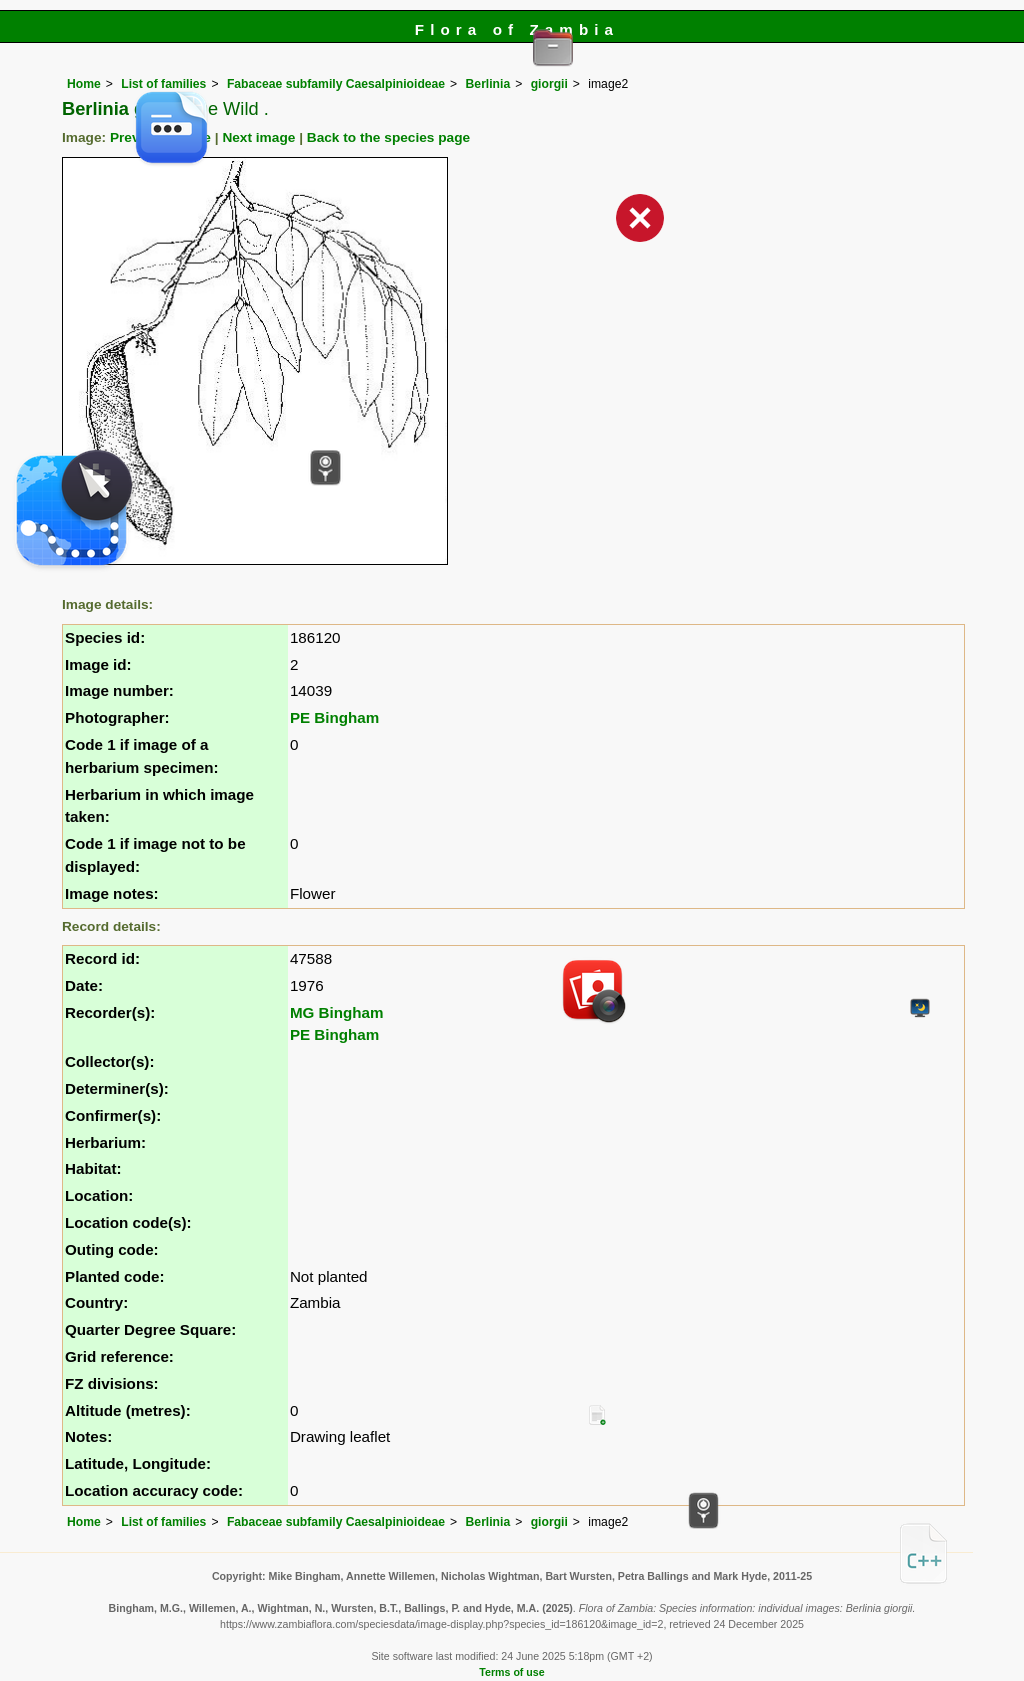 This screenshot has width=1024, height=1681. I want to click on open login or authentication app, so click(171, 127).